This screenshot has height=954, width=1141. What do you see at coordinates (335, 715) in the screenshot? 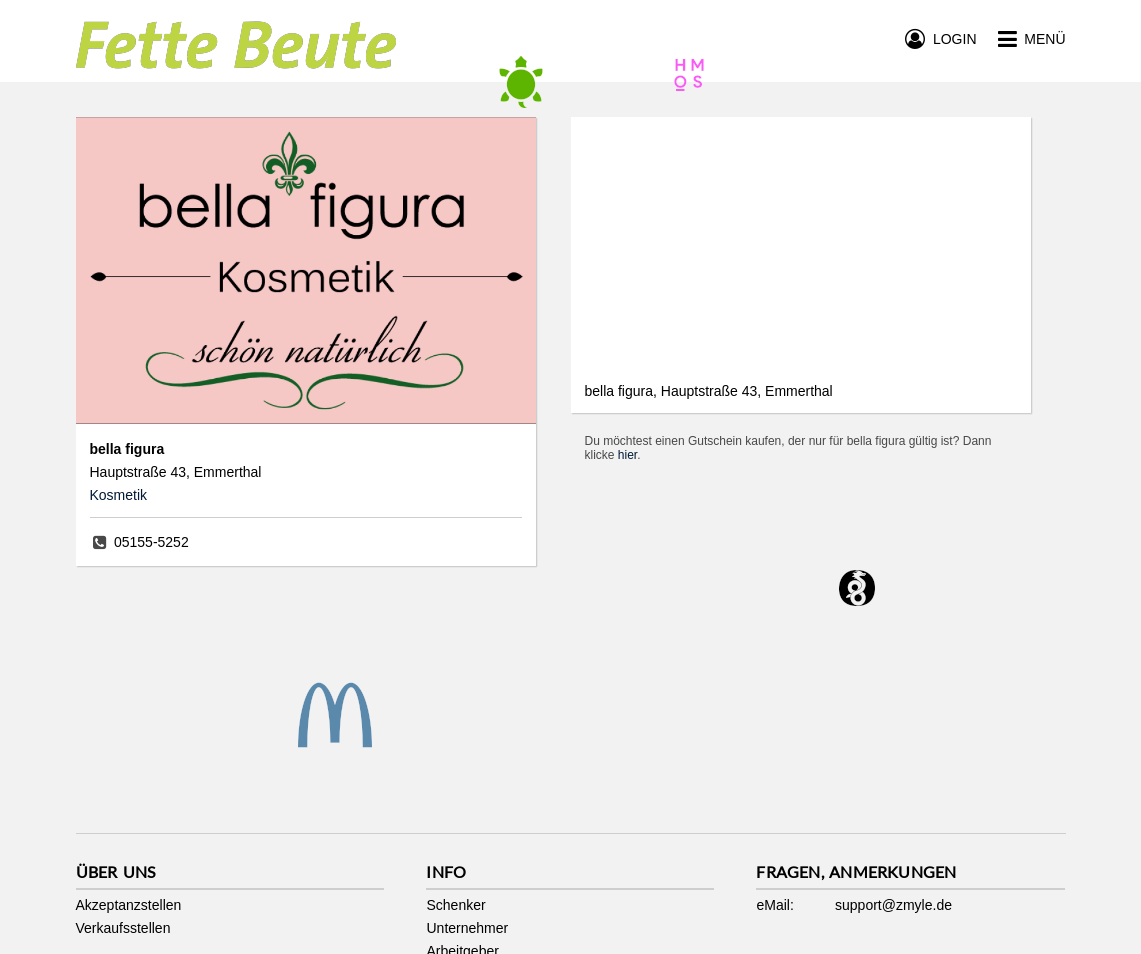
I see `open the McDonald's app` at bounding box center [335, 715].